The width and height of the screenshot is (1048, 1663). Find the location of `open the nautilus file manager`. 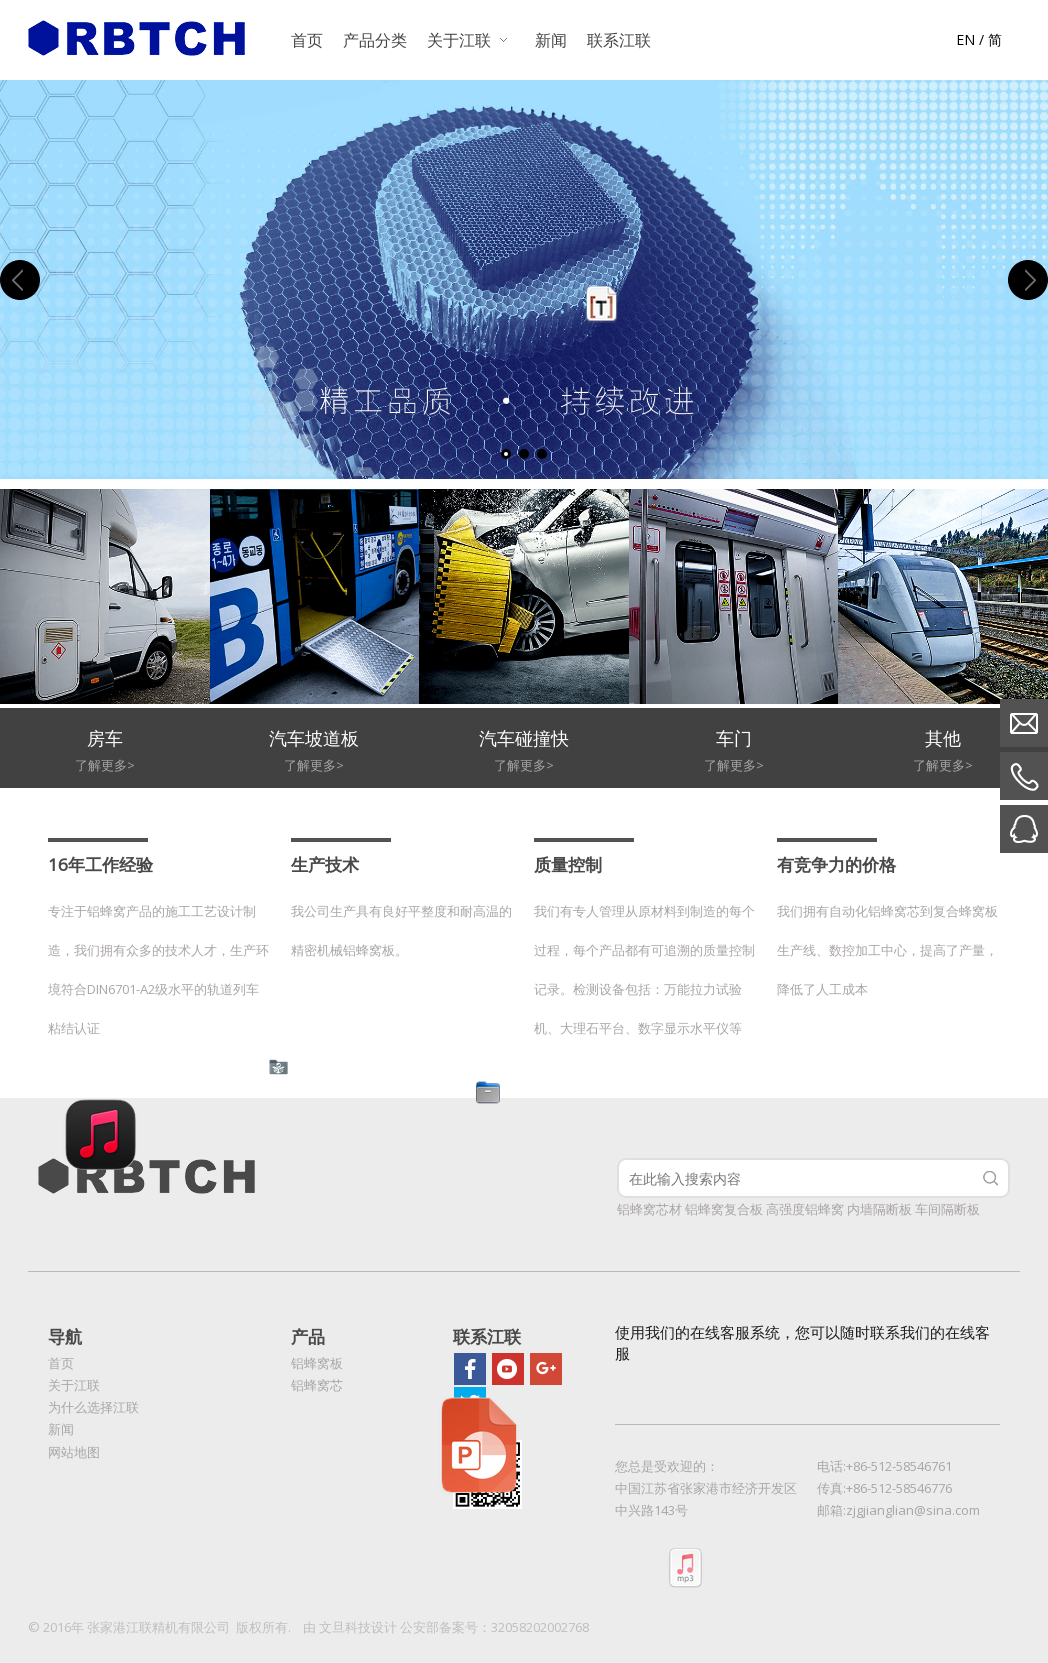

open the nautilus file manager is located at coordinates (488, 1092).